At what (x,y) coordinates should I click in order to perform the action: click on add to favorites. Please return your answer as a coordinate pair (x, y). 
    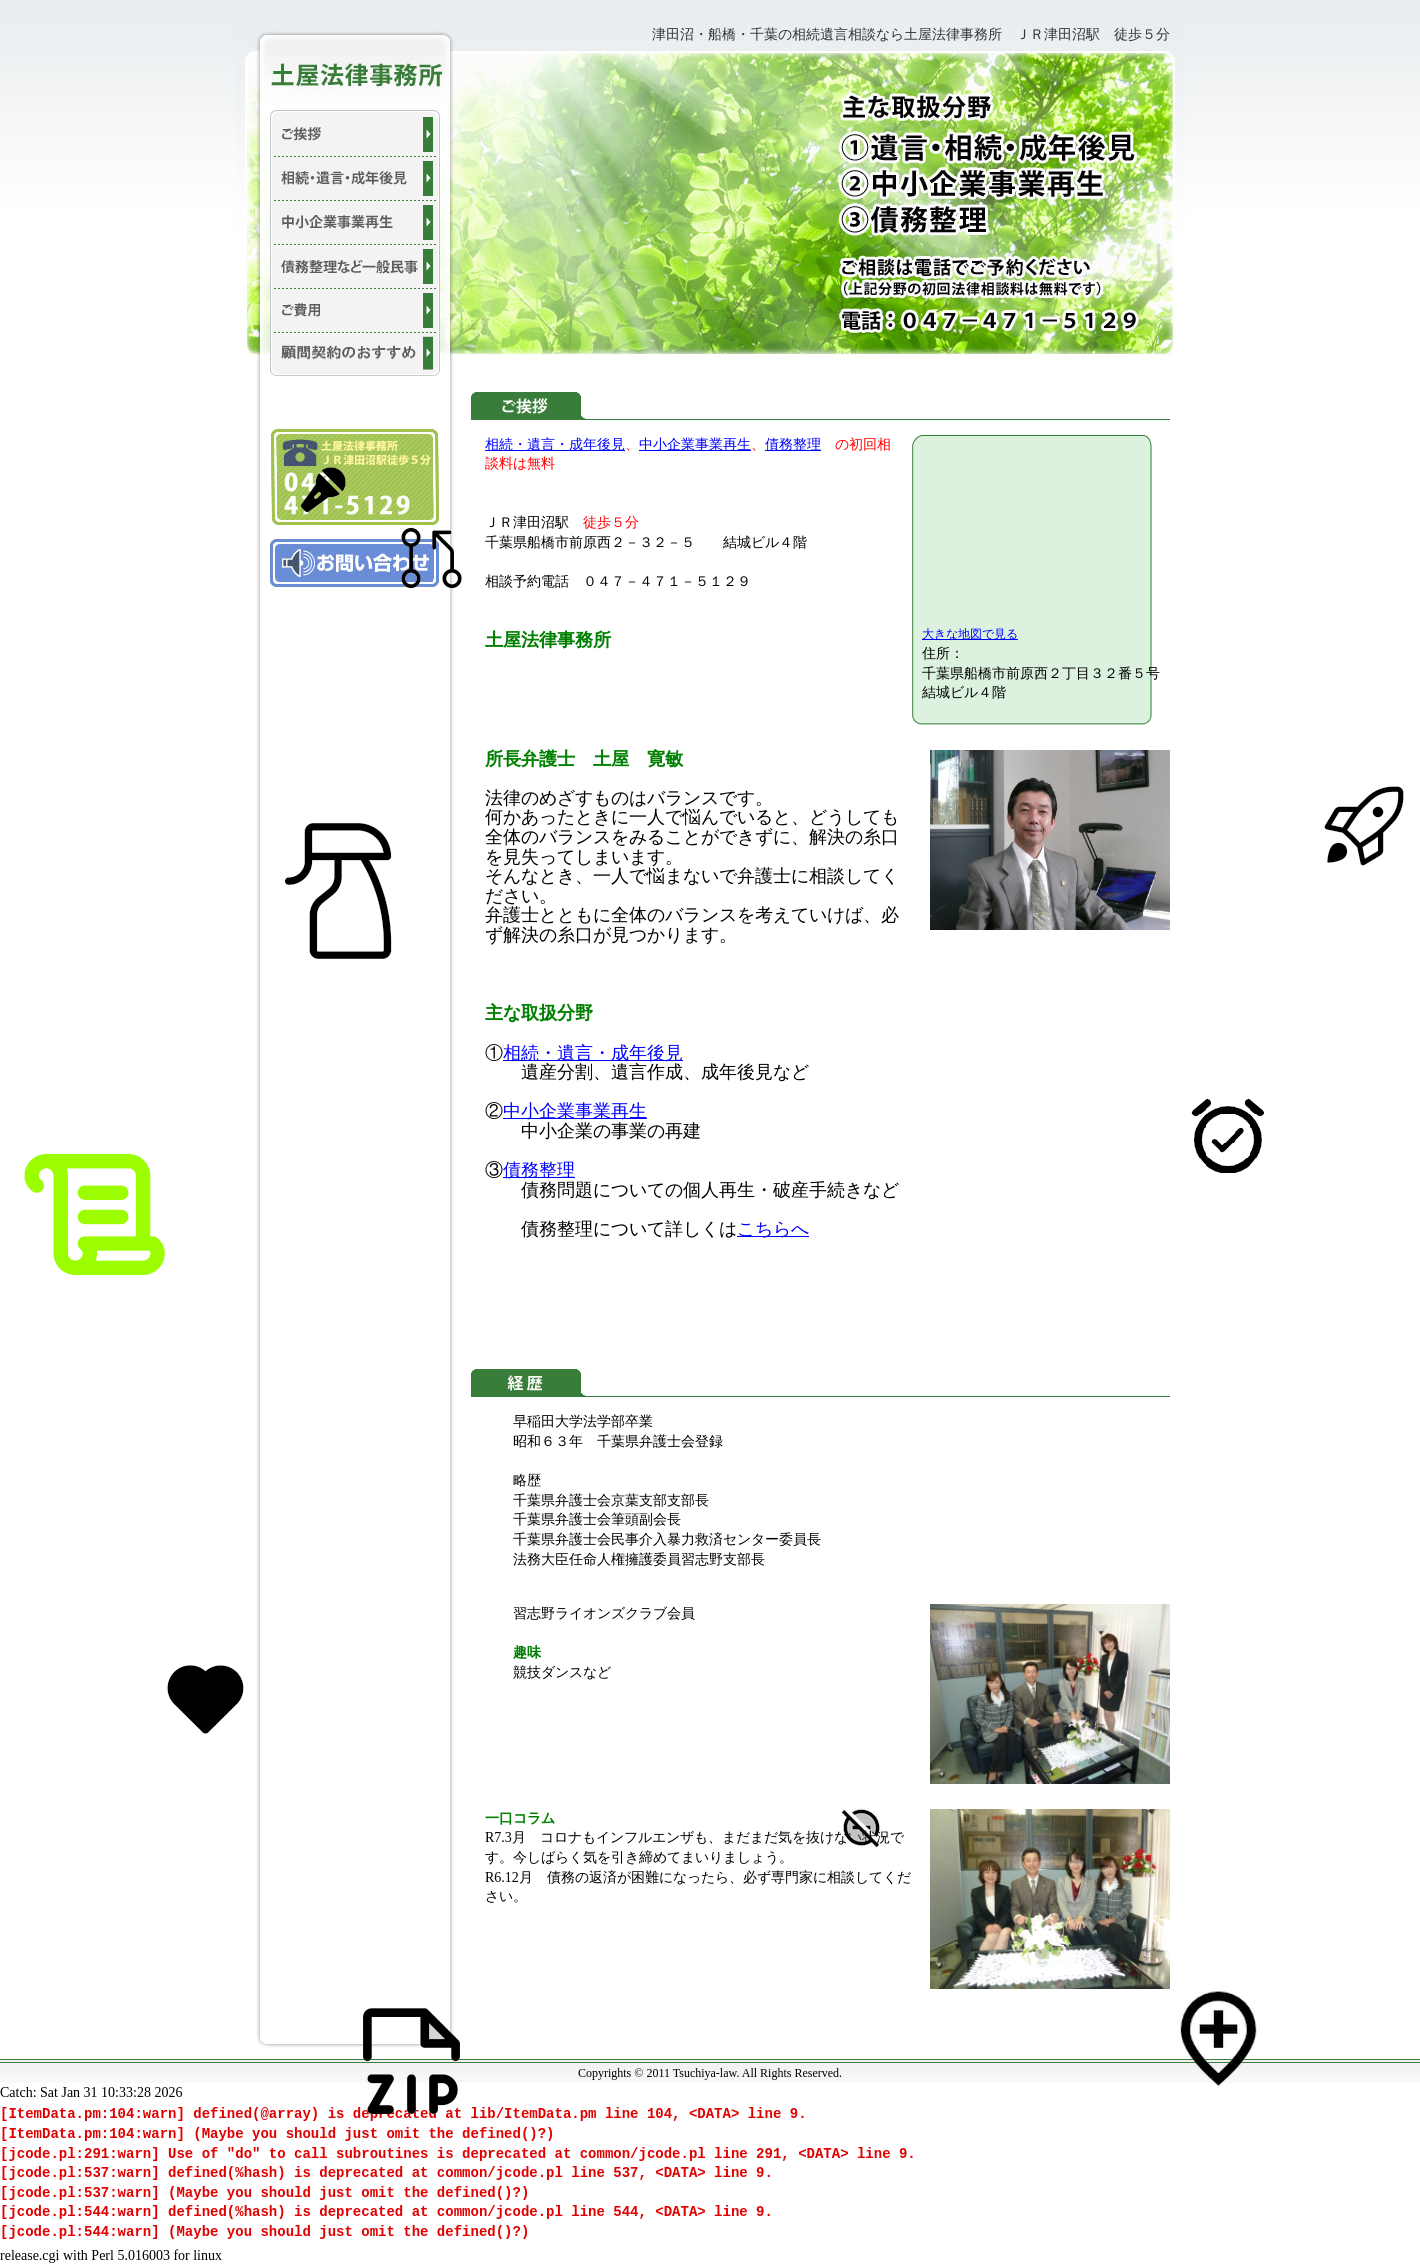
    Looking at the image, I should click on (205, 1699).